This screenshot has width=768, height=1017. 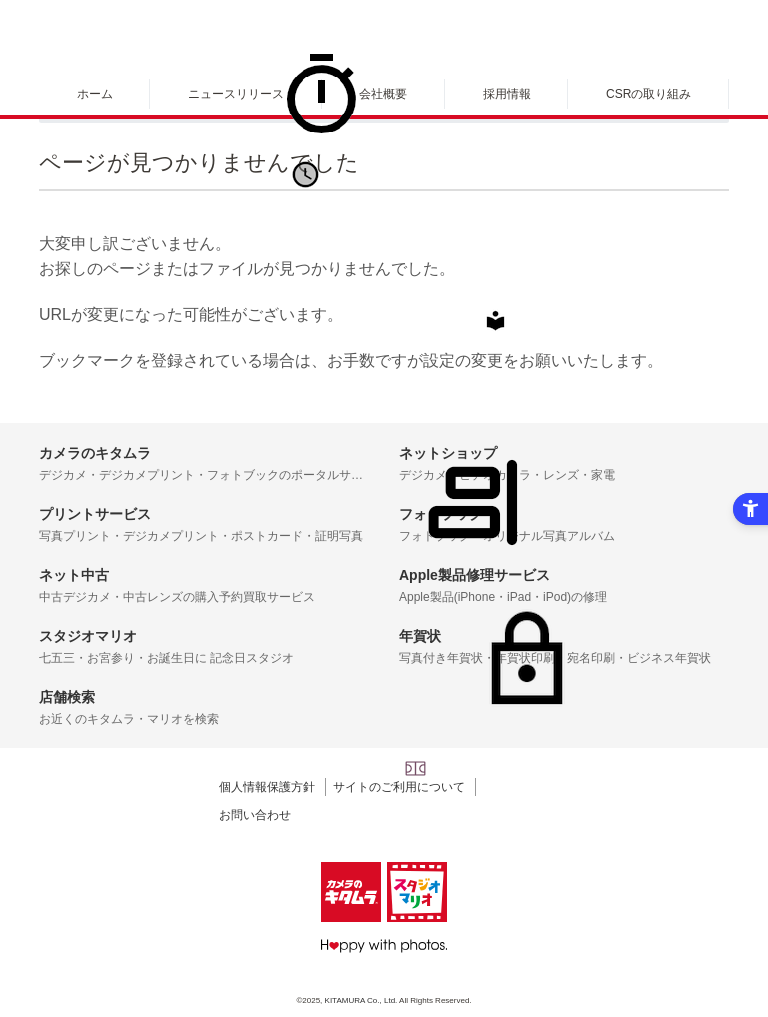 What do you see at coordinates (305, 174) in the screenshot?
I see `view time or clock settings` at bounding box center [305, 174].